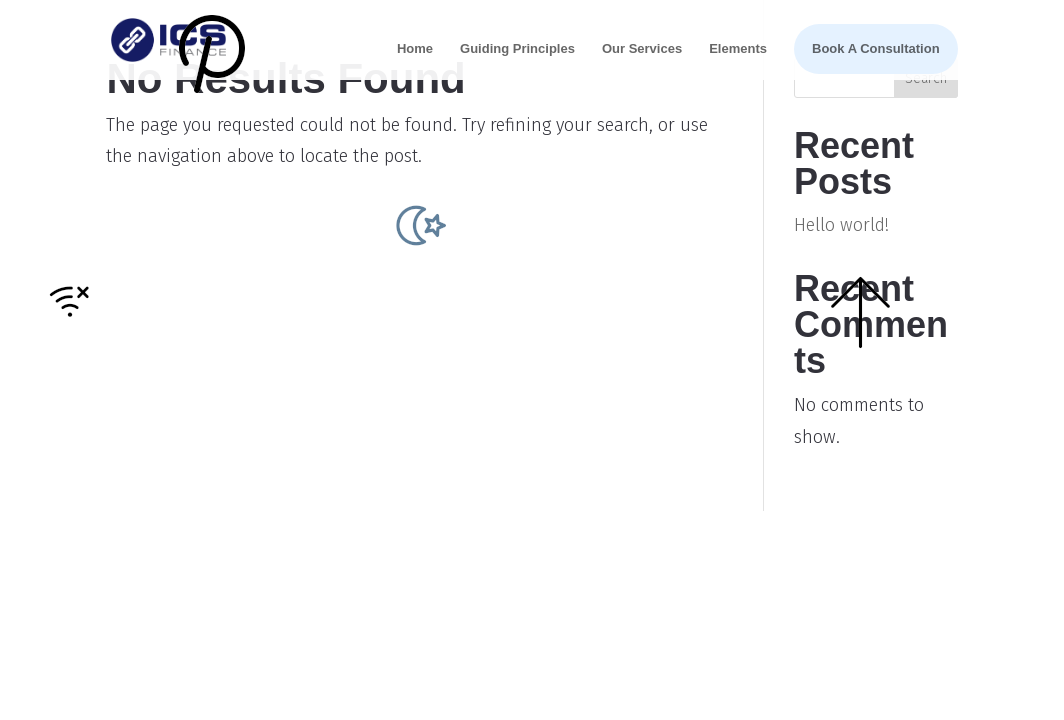  Describe the element at coordinates (209, 54) in the screenshot. I see `open Pinterest app` at that location.